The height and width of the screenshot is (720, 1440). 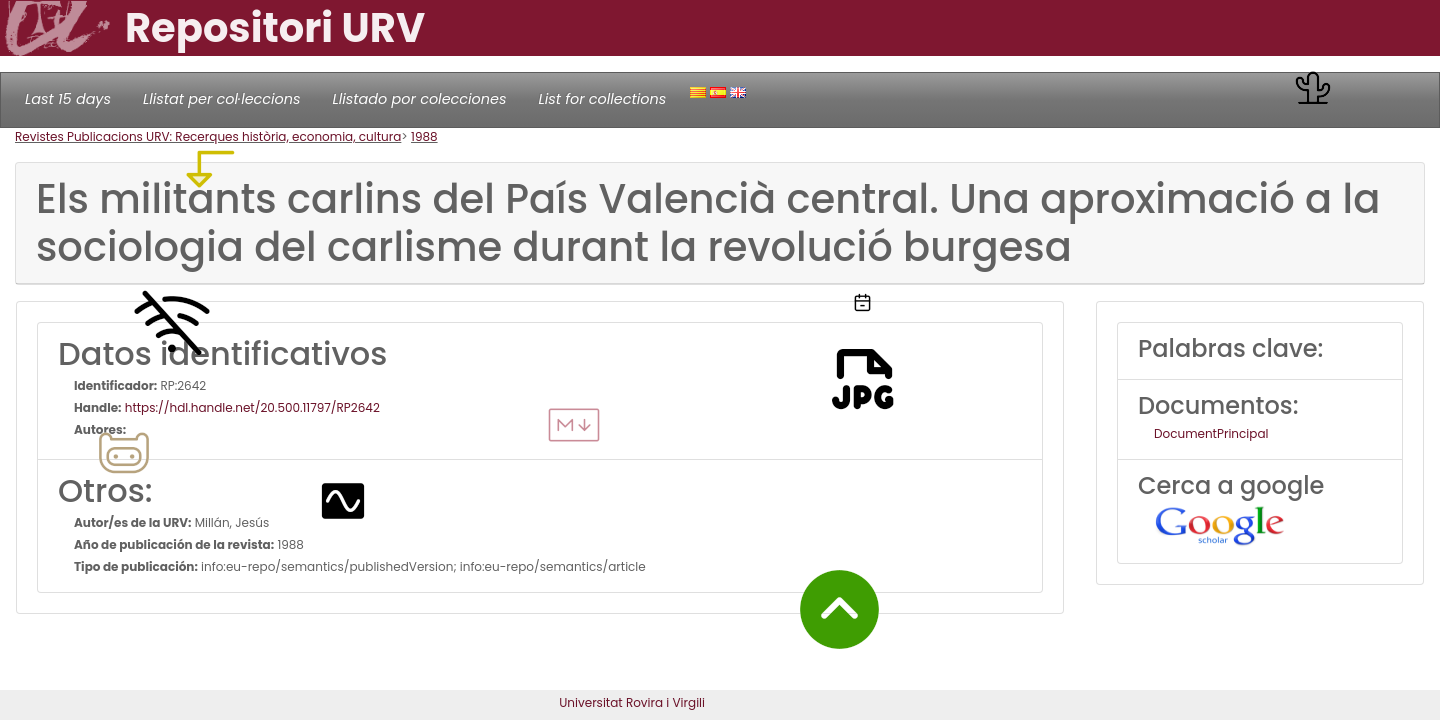 What do you see at coordinates (172, 323) in the screenshot?
I see `indicates no wifi connection available` at bounding box center [172, 323].